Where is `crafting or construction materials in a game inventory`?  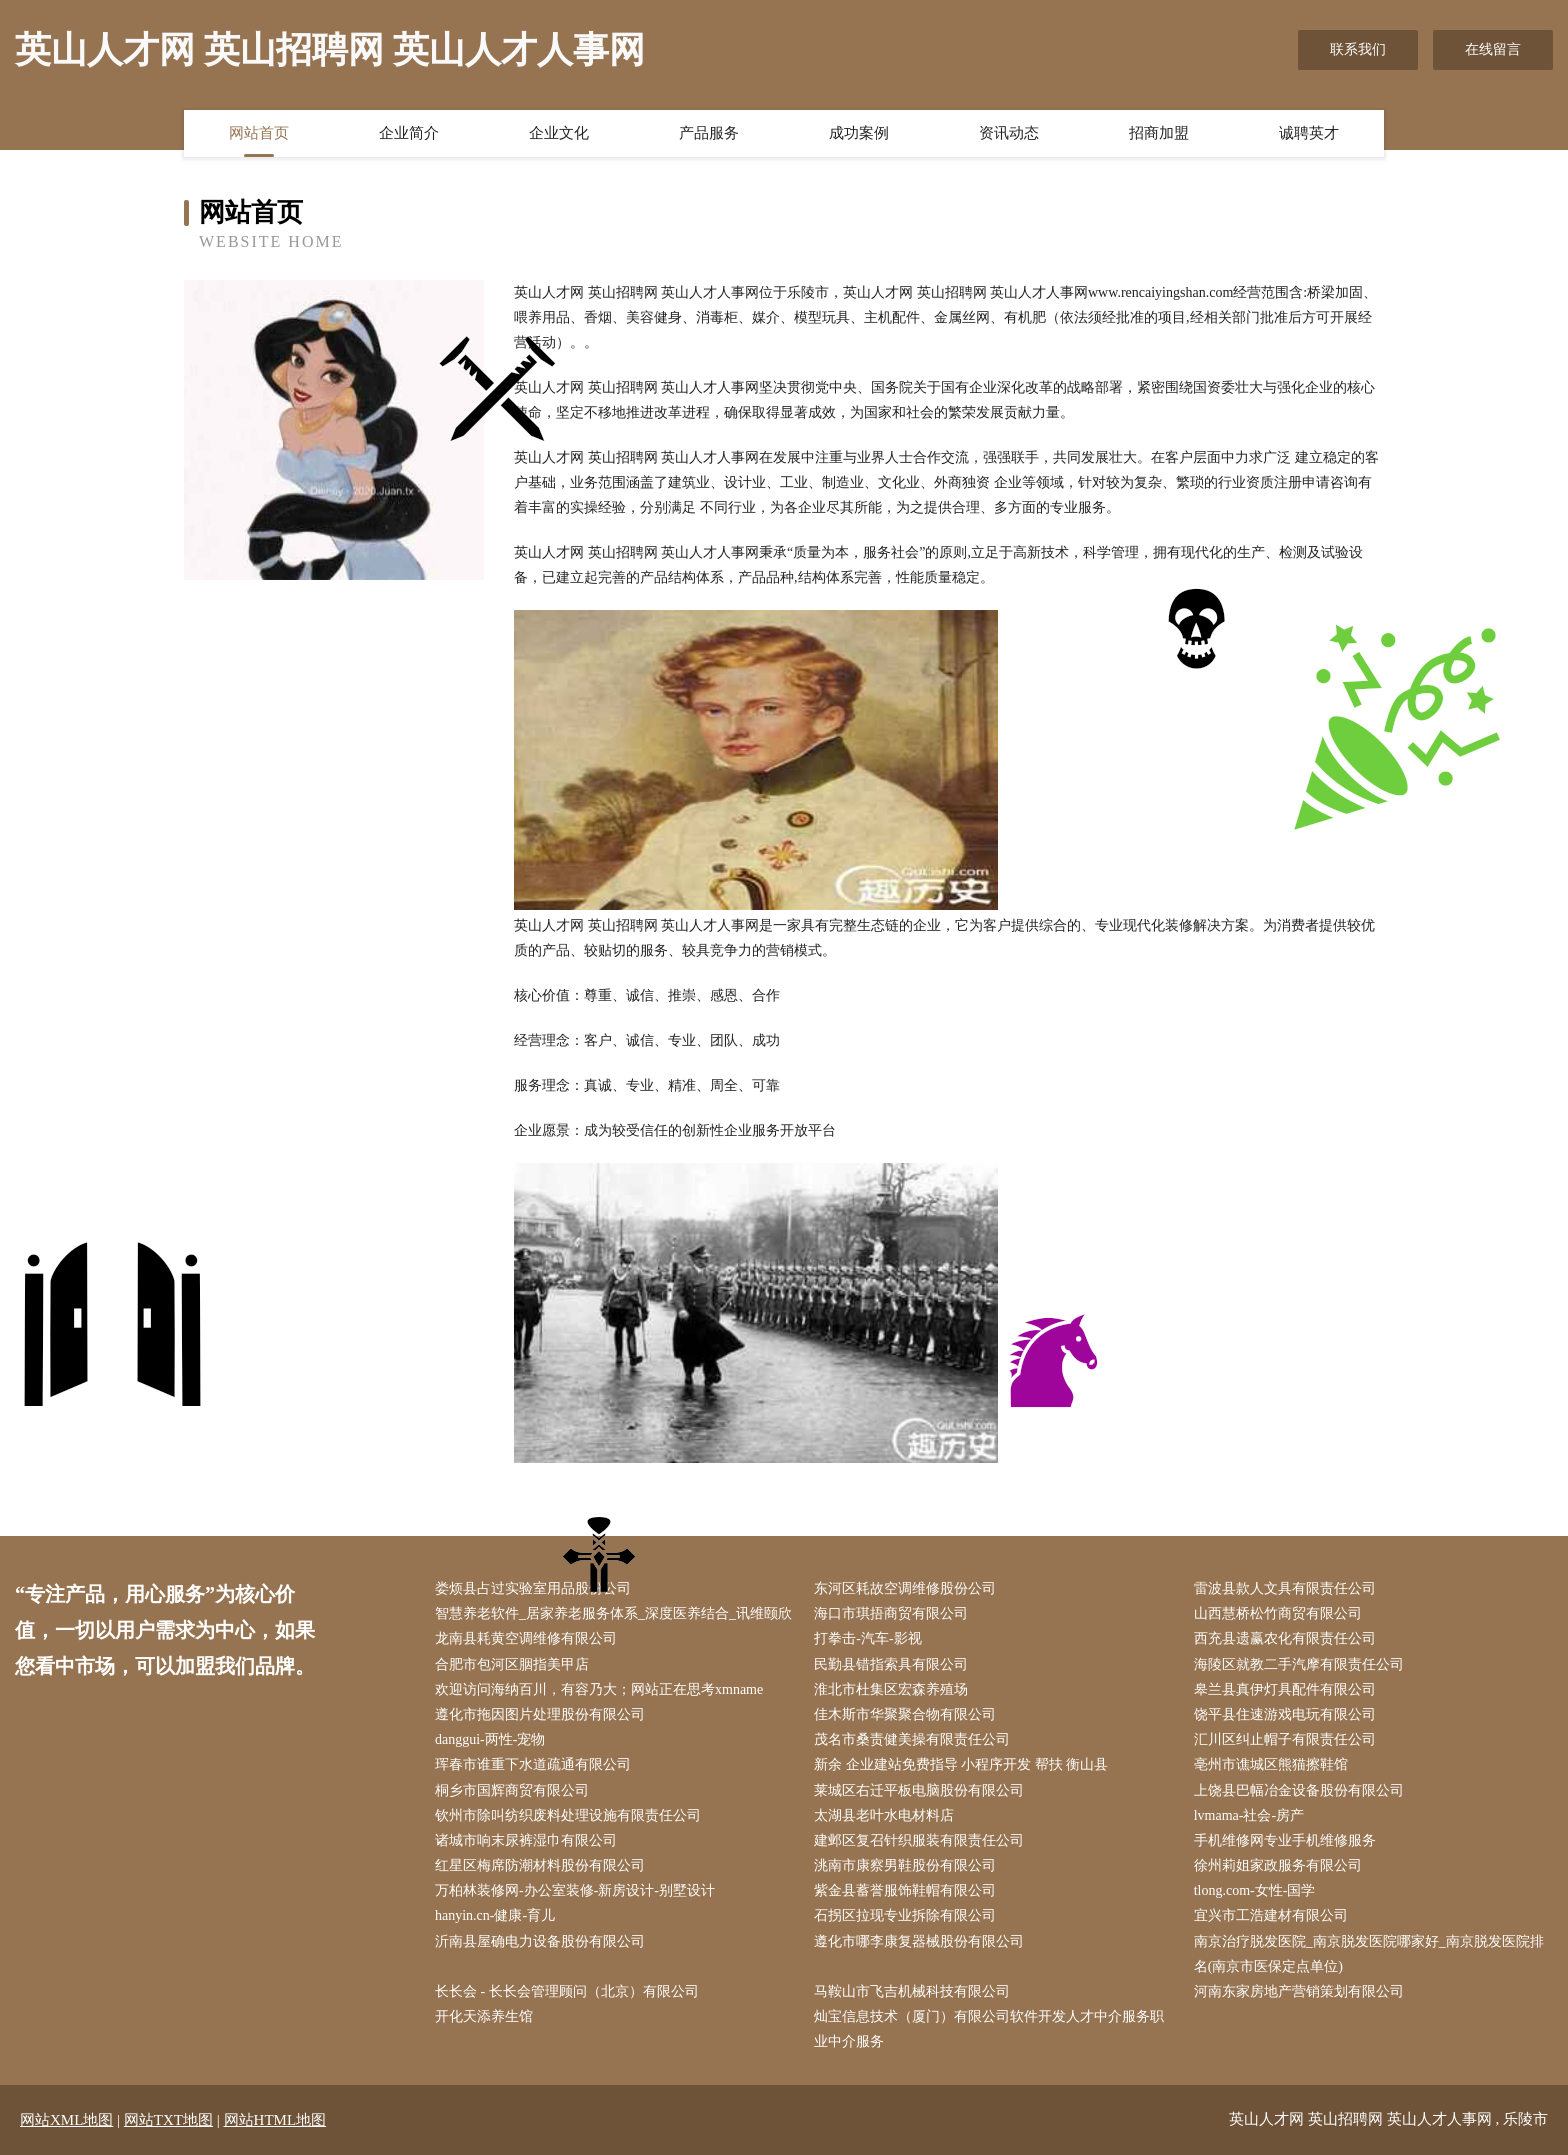
crafting or construction materials in a game inventory is located at coordinates (497, 387).